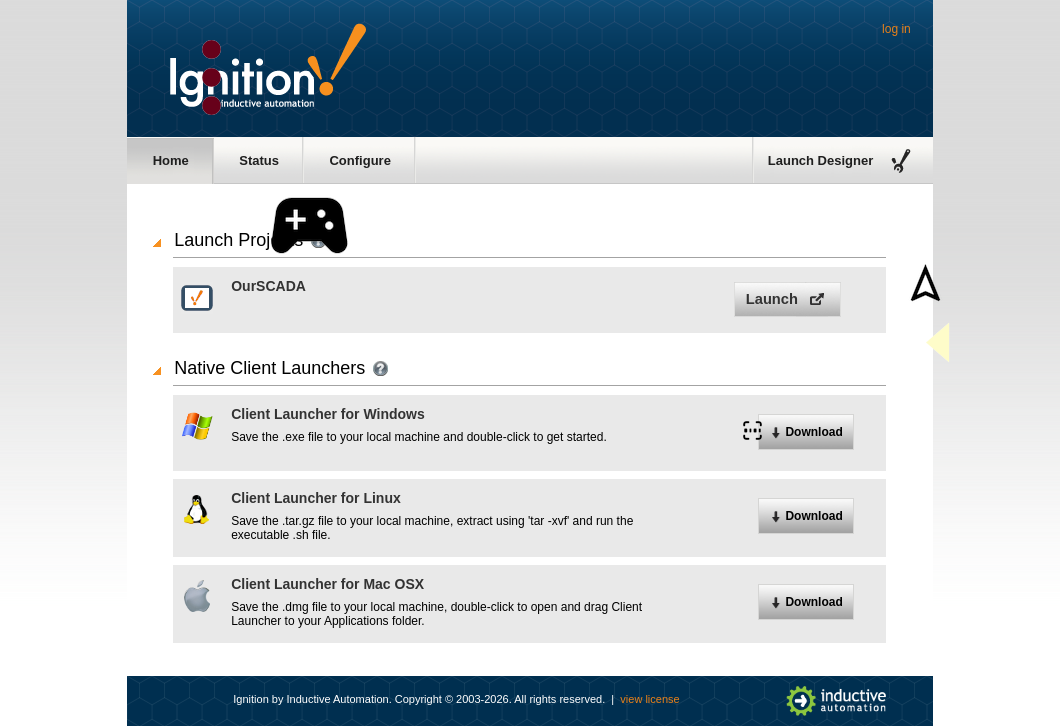  What do you see at coordinates (309, 225) in the screenshot?
I see `access gaming or esports features` at bounding box center [309, 225].